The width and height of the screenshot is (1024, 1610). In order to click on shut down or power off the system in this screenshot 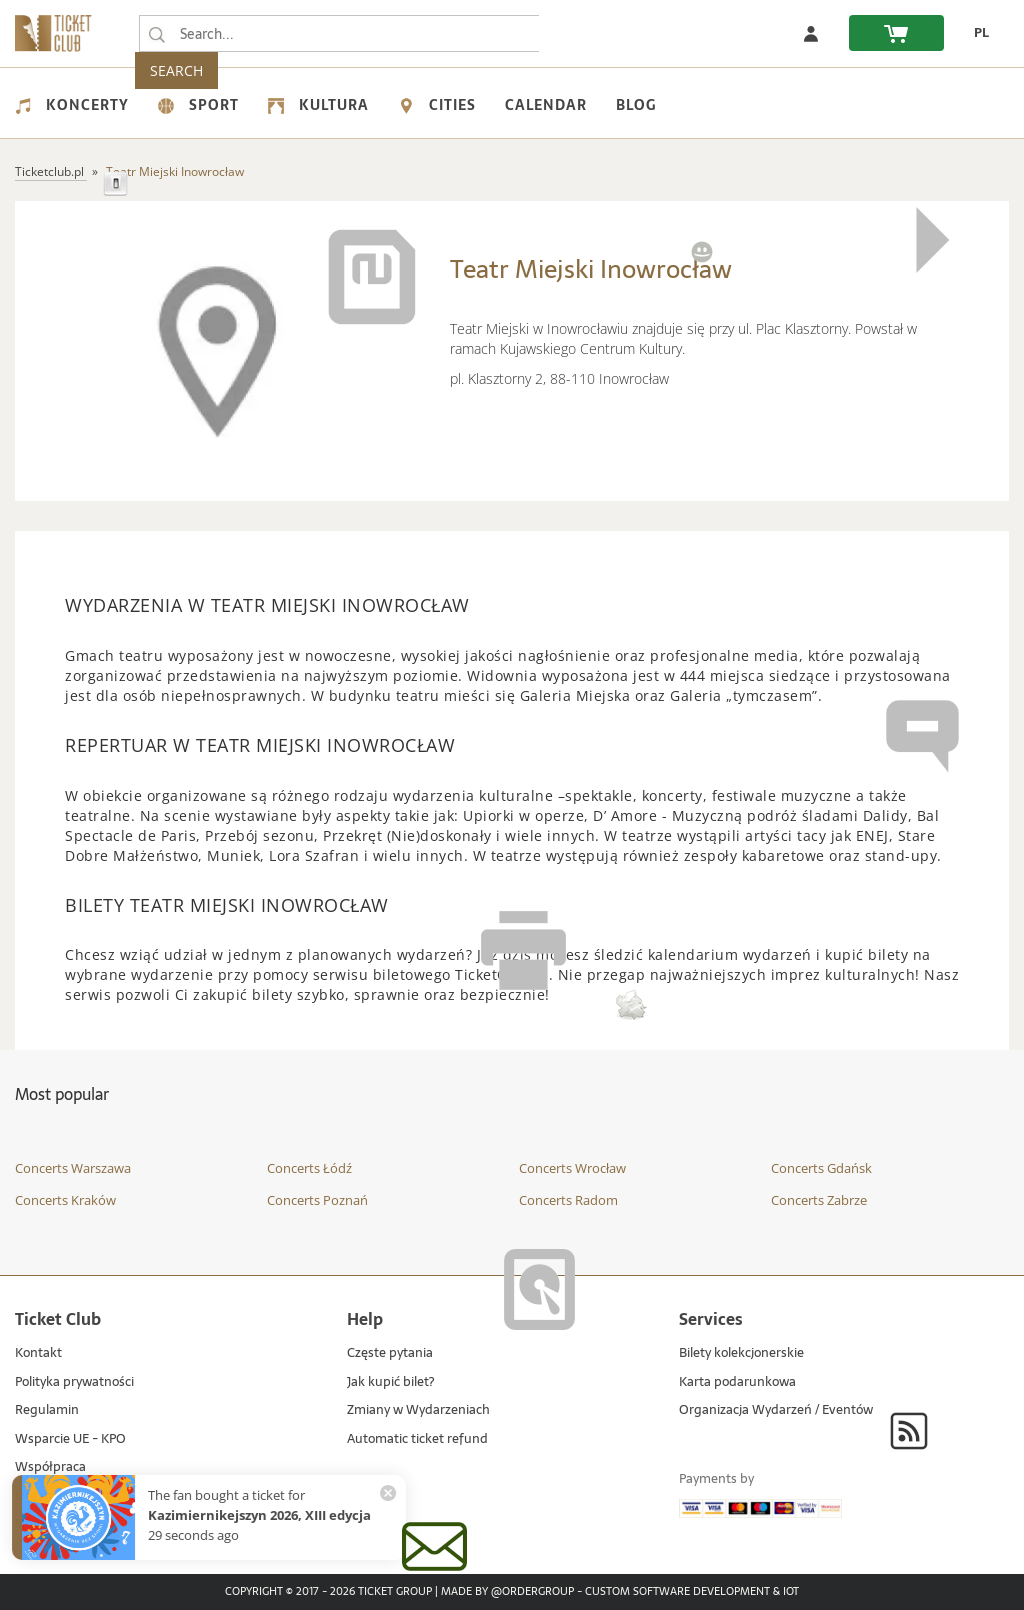, I will do `click(115, 183)`.